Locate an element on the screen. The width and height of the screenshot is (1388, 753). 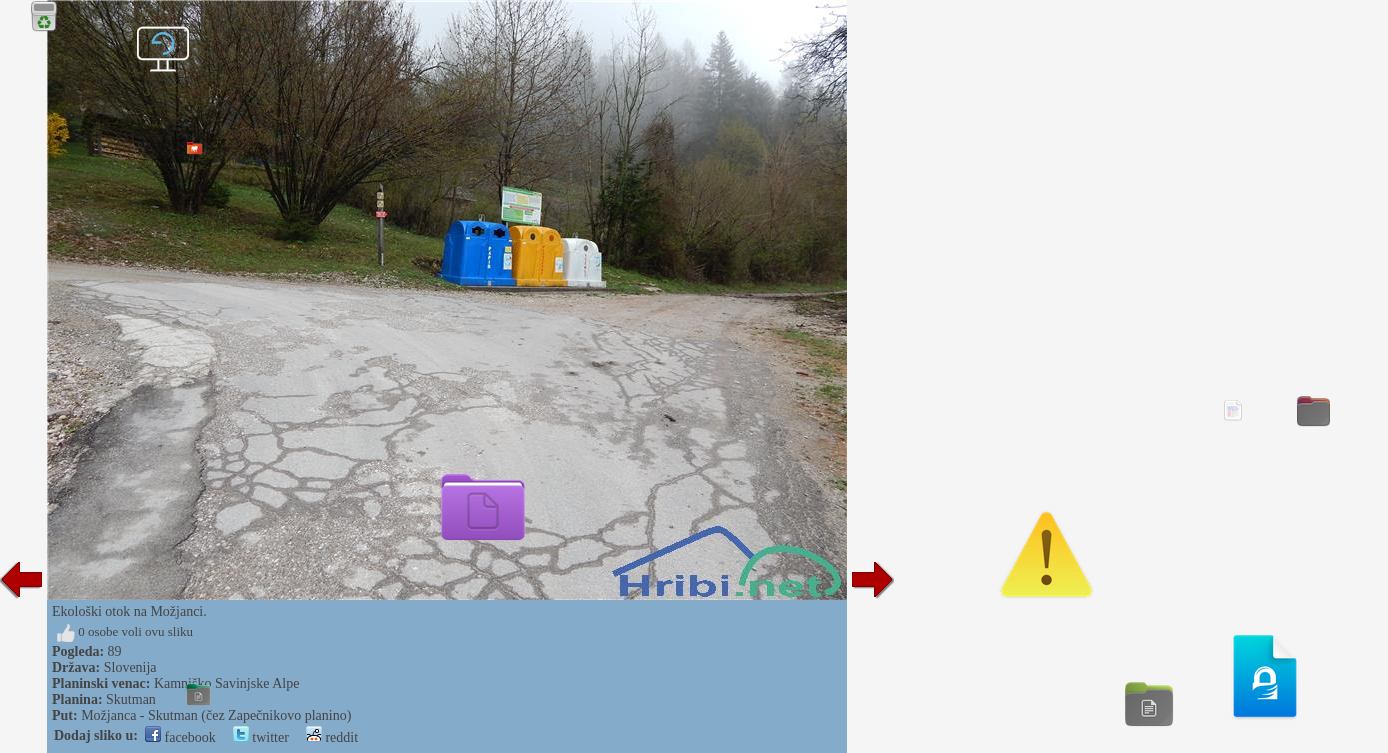
rotate screen counter-clockwise is located at coordinates (163, 49).